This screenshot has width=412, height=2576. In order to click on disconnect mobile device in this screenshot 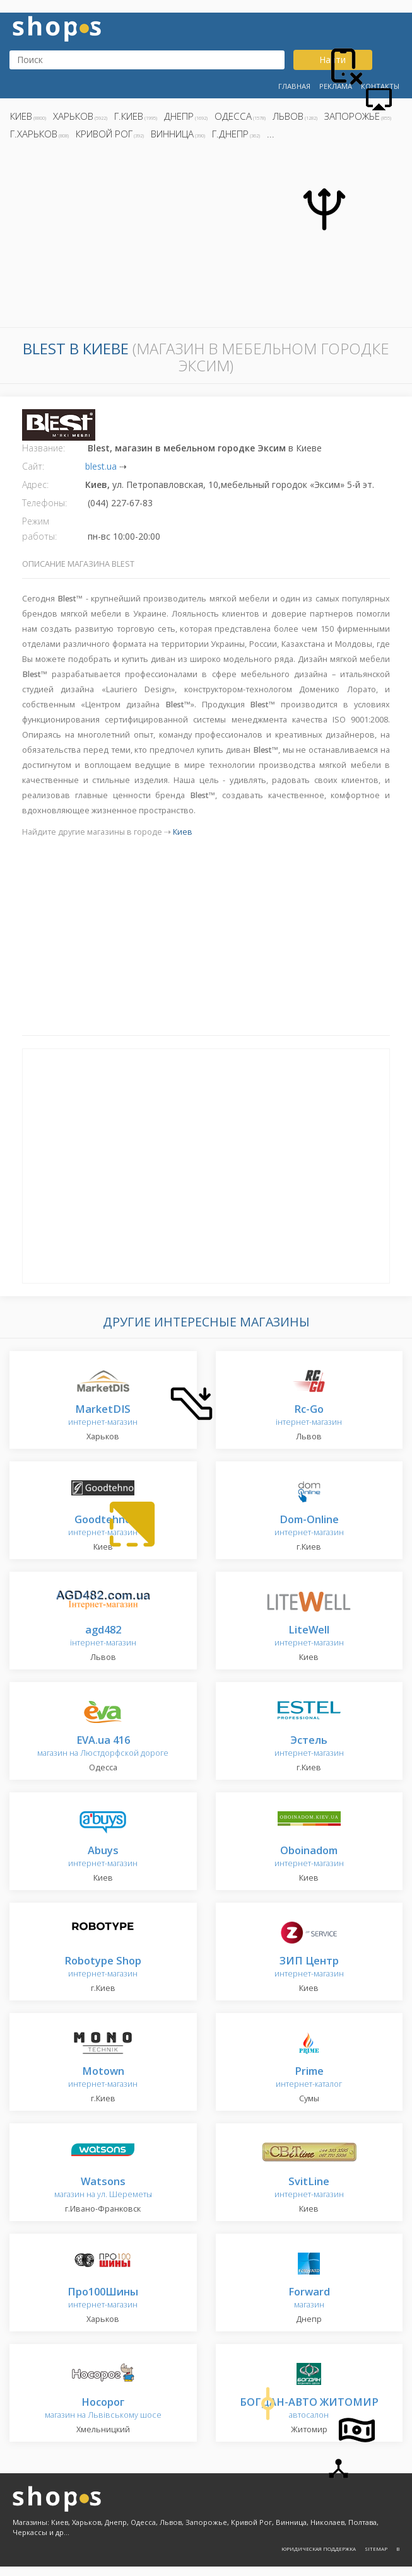, I will do `click(343, 66)`.